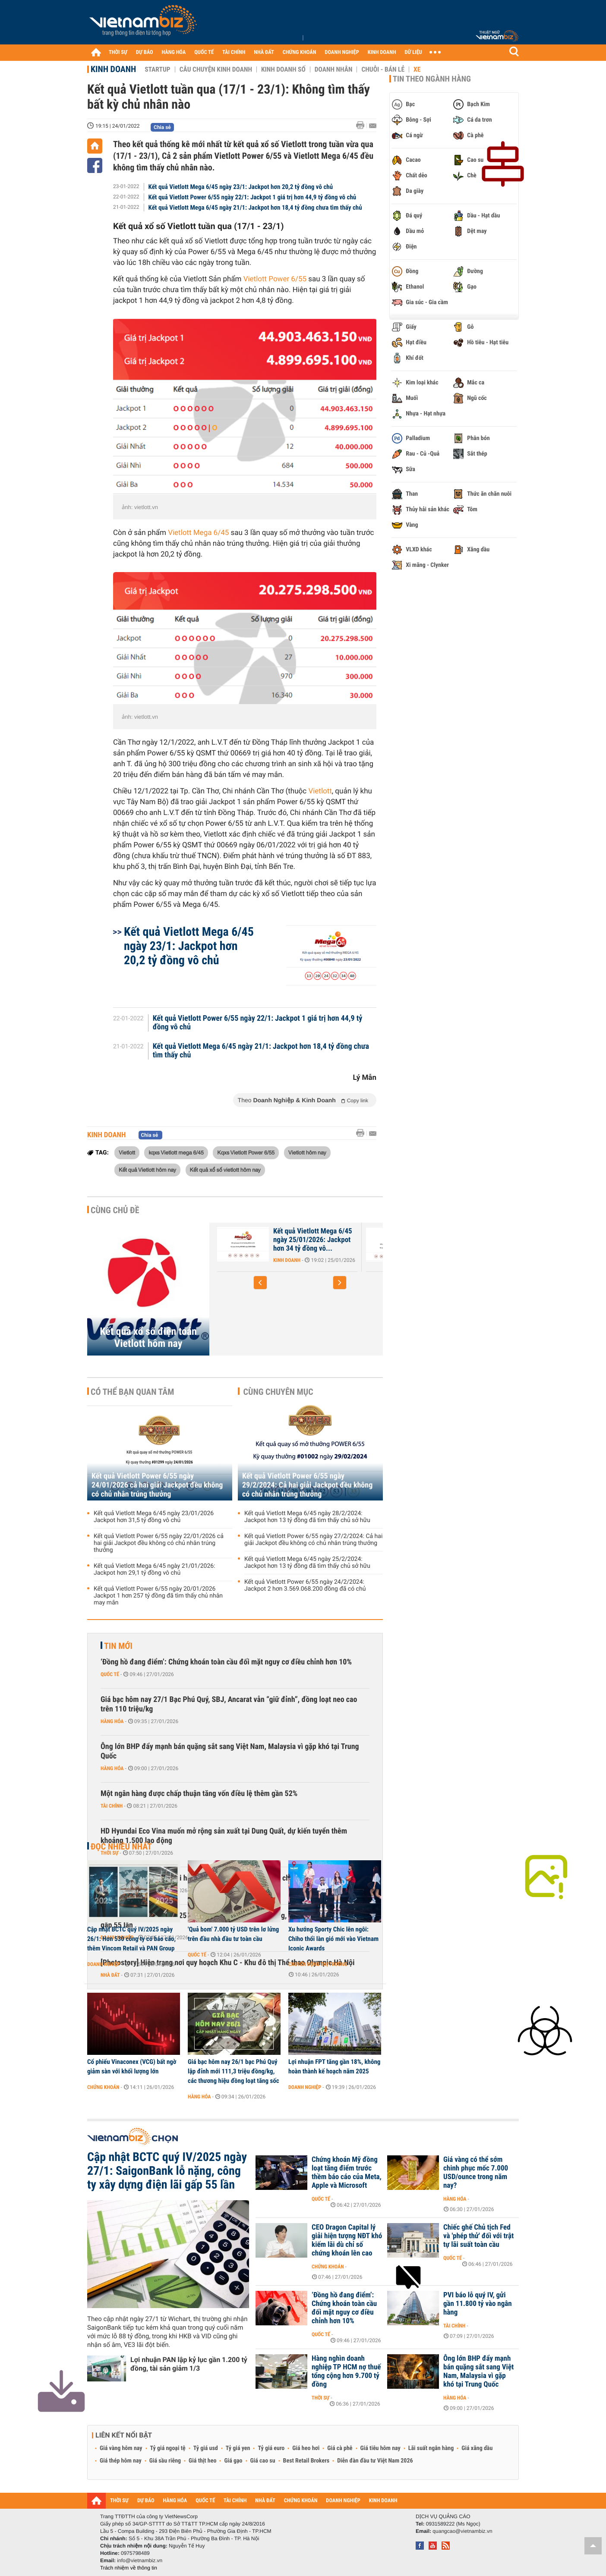  I want to click on indicates hazardous or dangerous content, so click(545, 2032).